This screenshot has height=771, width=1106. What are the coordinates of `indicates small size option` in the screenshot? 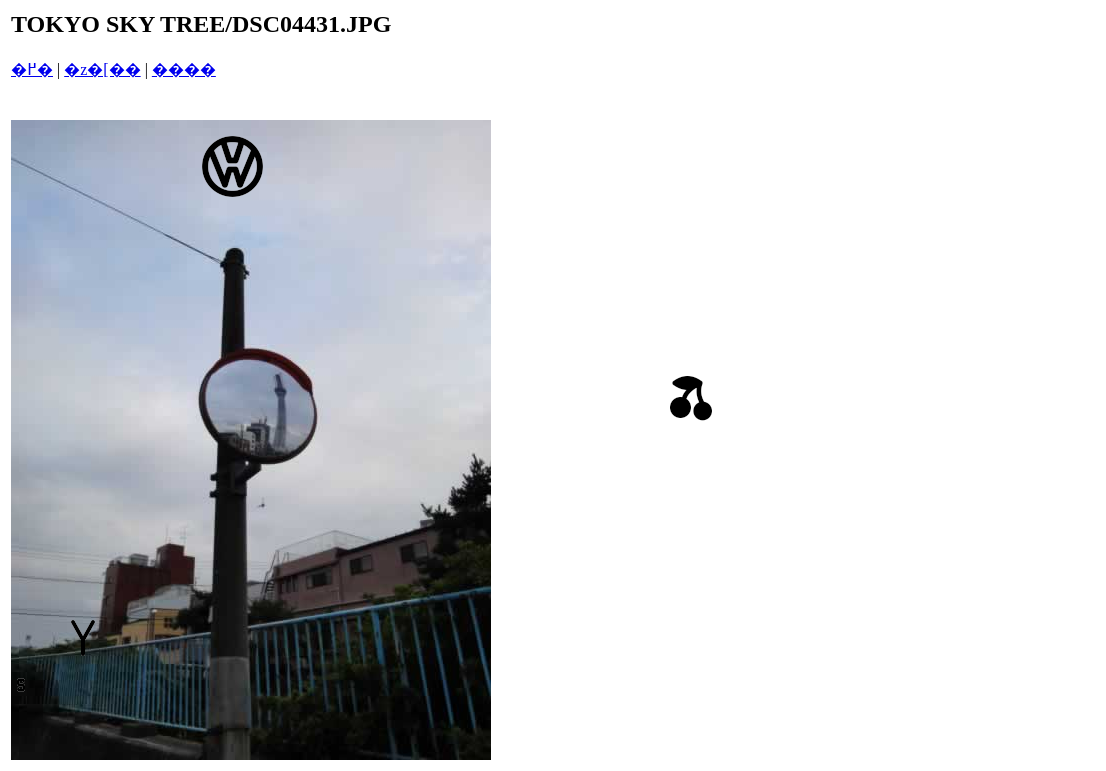 It's located at (21, 685).